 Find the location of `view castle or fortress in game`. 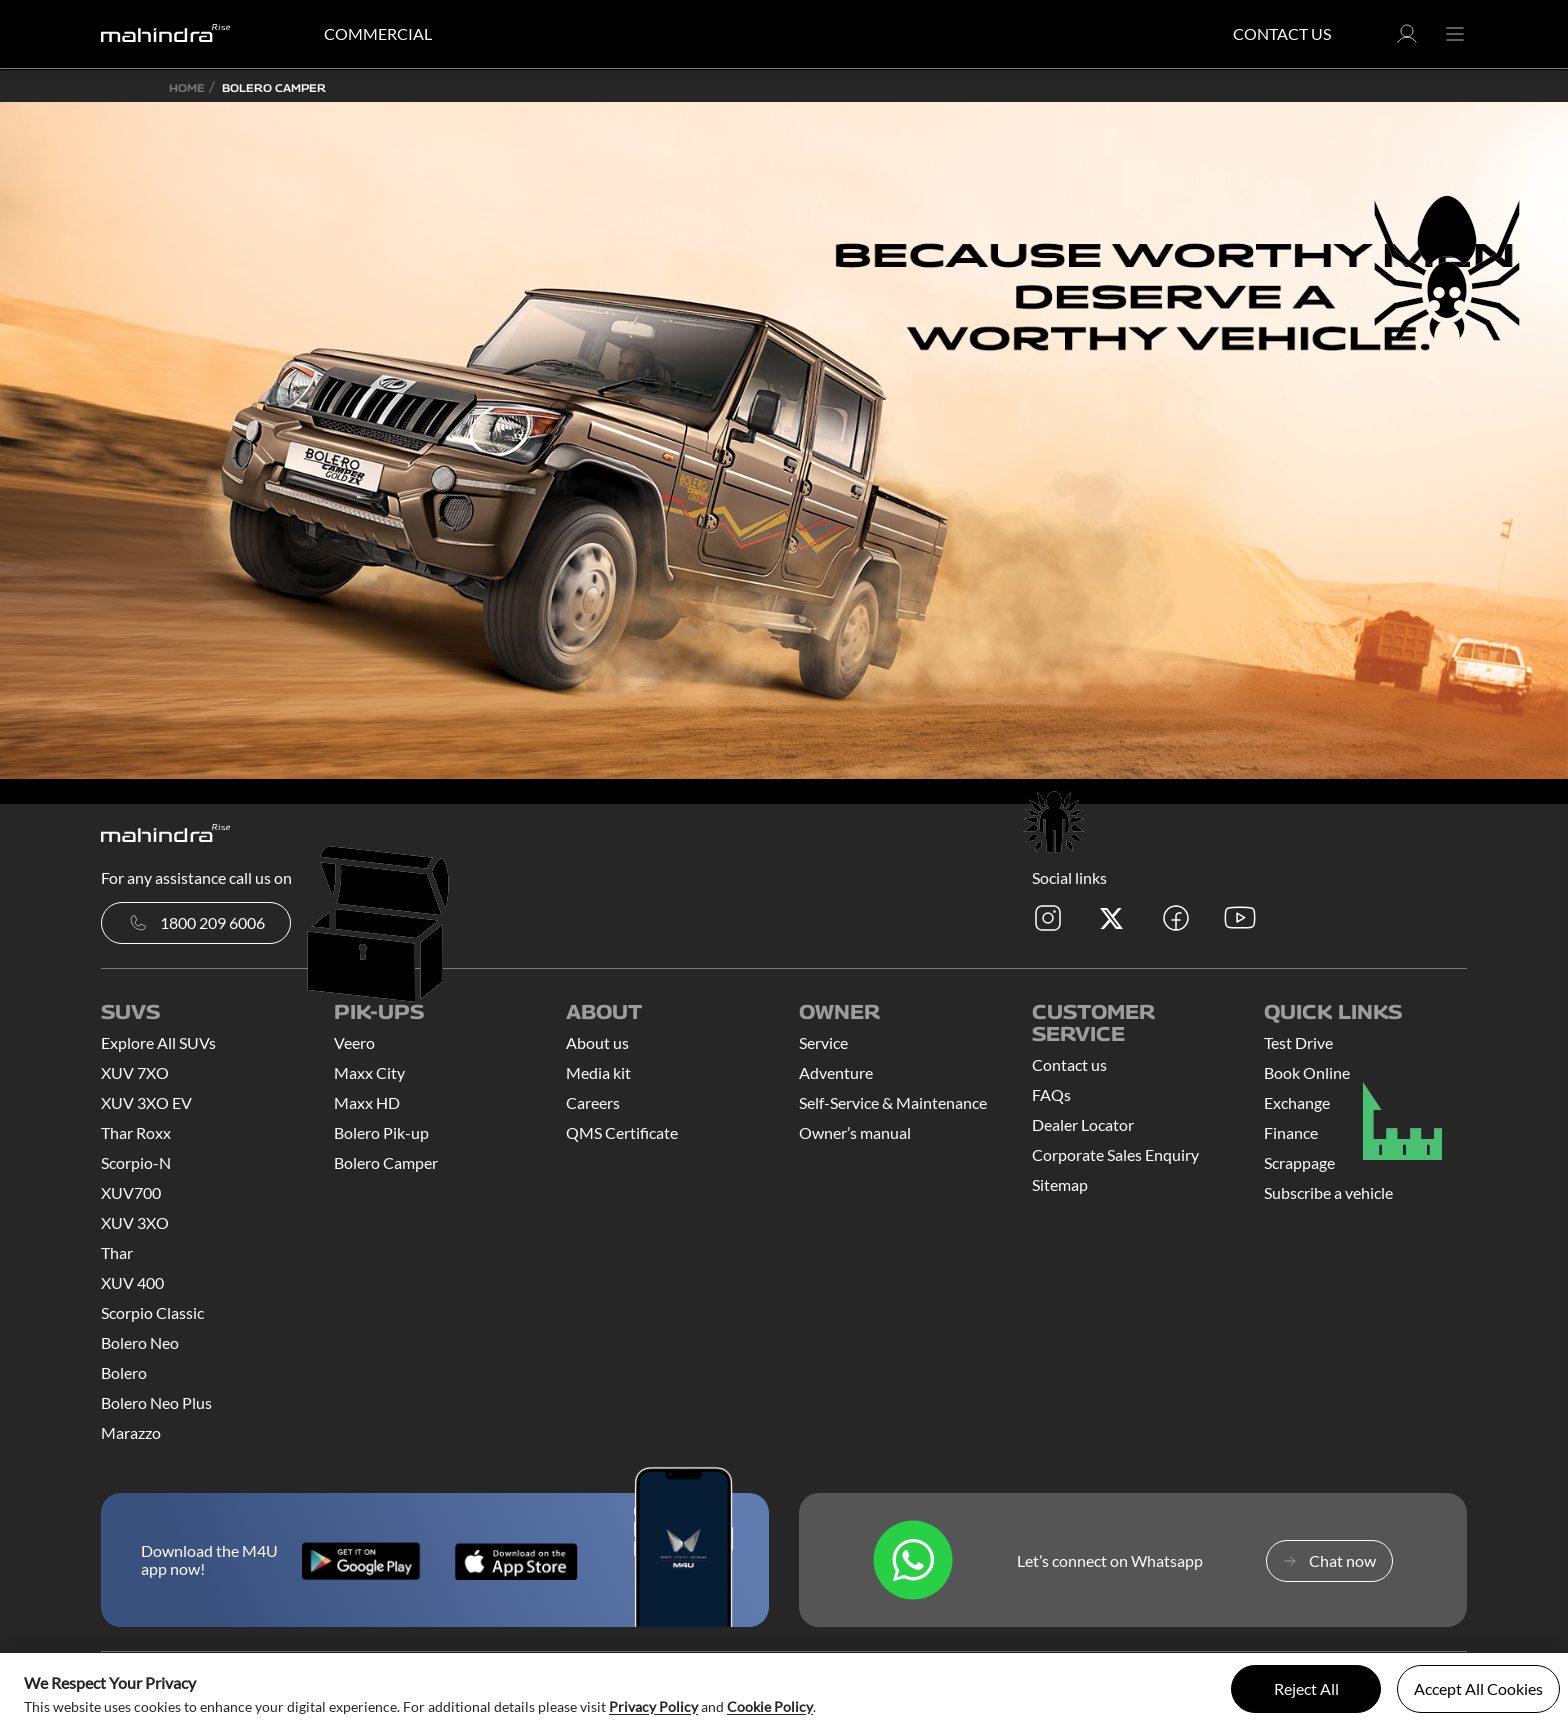

view castle or fortress in game is located at coordinates (1402, 1120).